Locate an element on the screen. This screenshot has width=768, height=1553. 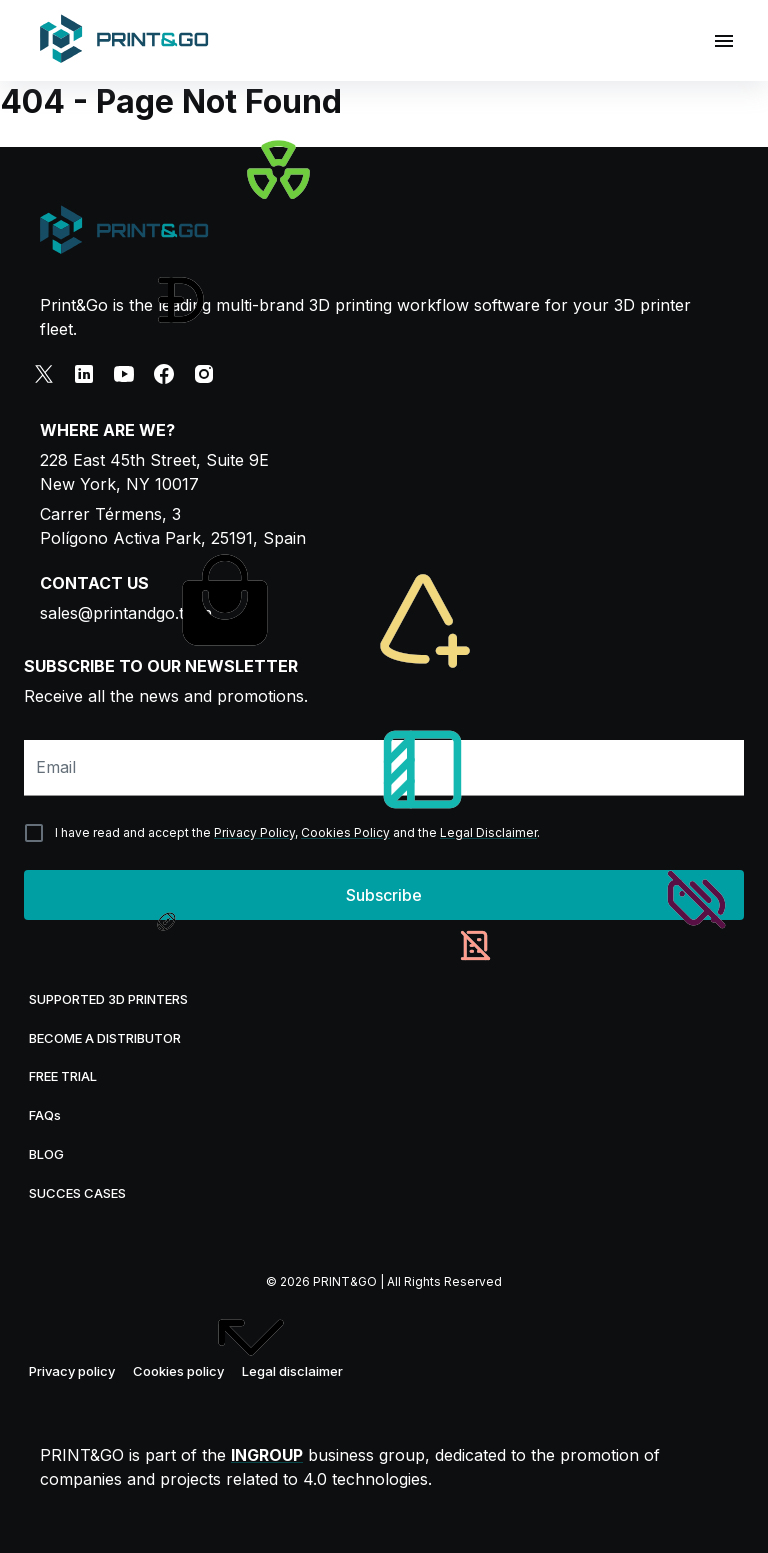
building or location unavailable is located at coordinates (475, 945).